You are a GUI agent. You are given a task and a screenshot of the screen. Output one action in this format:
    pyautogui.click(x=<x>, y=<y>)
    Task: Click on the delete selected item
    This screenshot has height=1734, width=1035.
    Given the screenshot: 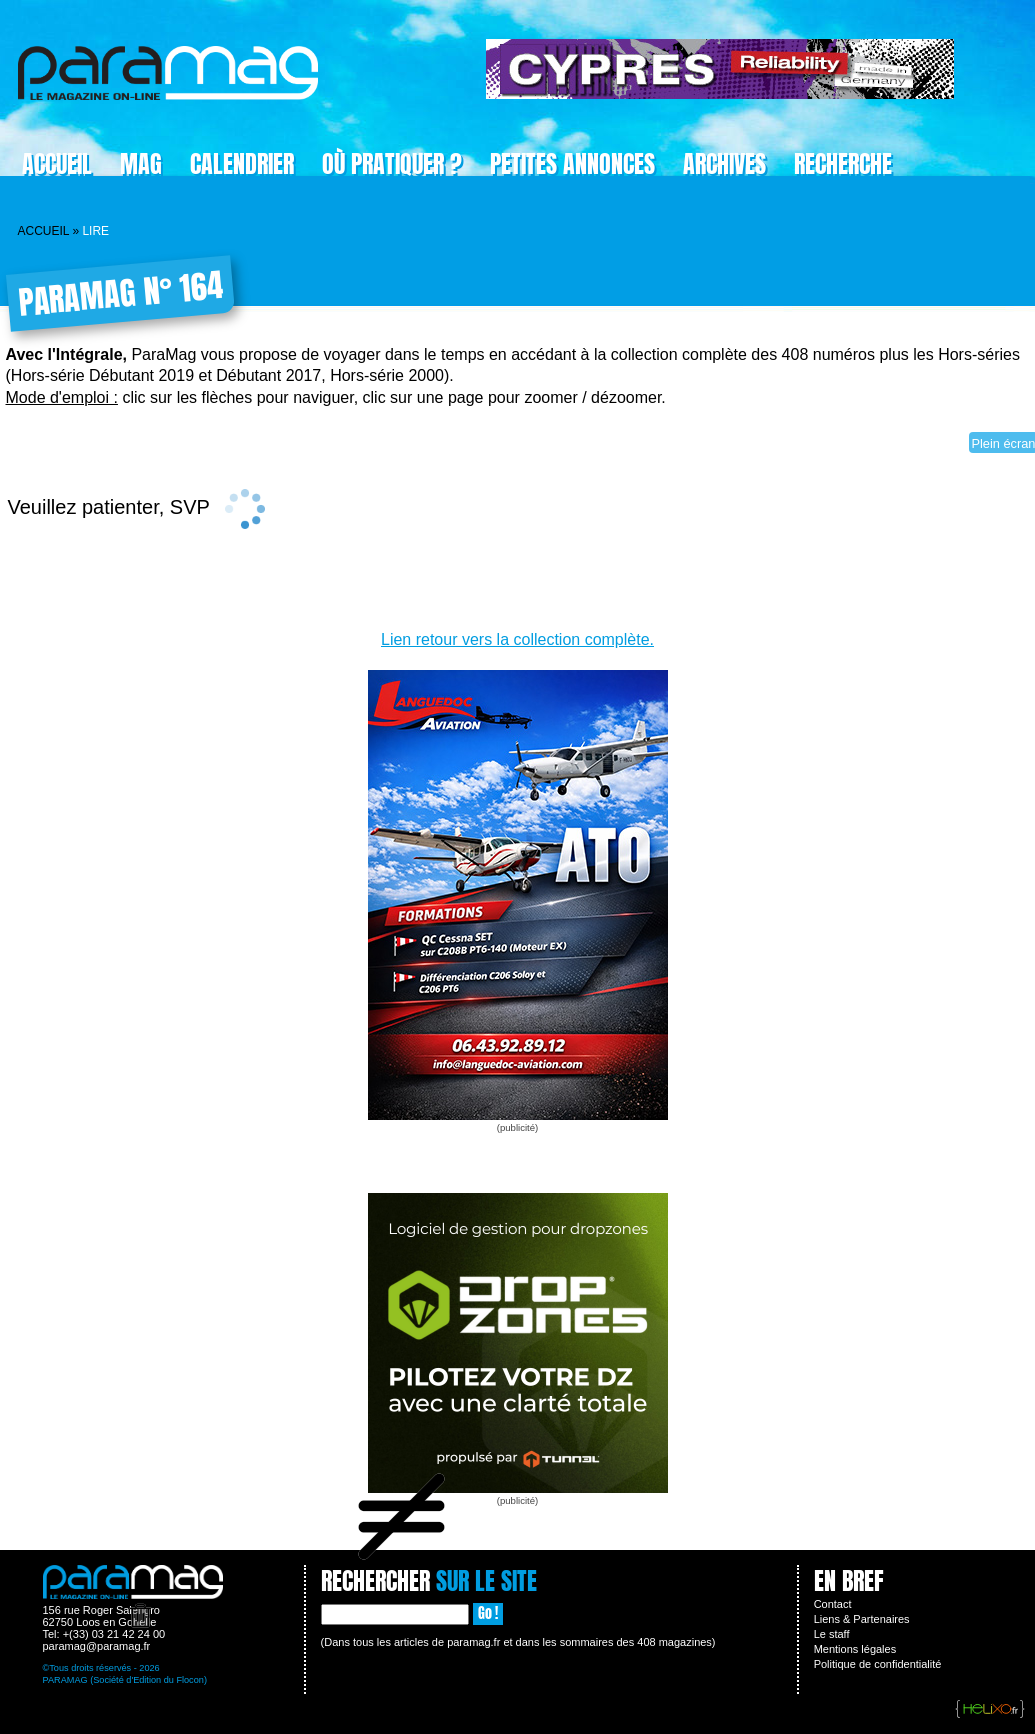 What is the action you would take?
    pyautogui.click(x=140, y=1616)
    